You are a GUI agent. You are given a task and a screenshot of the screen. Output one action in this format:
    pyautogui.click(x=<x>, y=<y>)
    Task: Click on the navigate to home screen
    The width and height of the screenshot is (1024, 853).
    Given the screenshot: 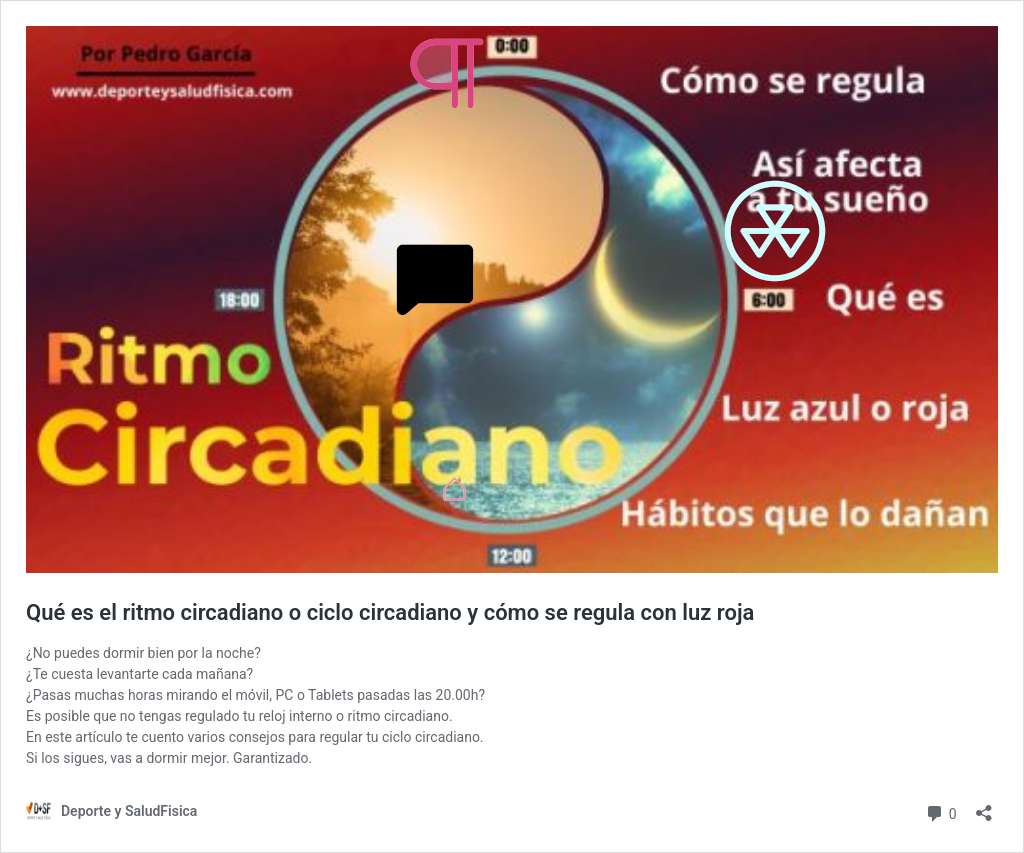 What is the action you would take?
    pyautogui.click(x=454, y=489)
    